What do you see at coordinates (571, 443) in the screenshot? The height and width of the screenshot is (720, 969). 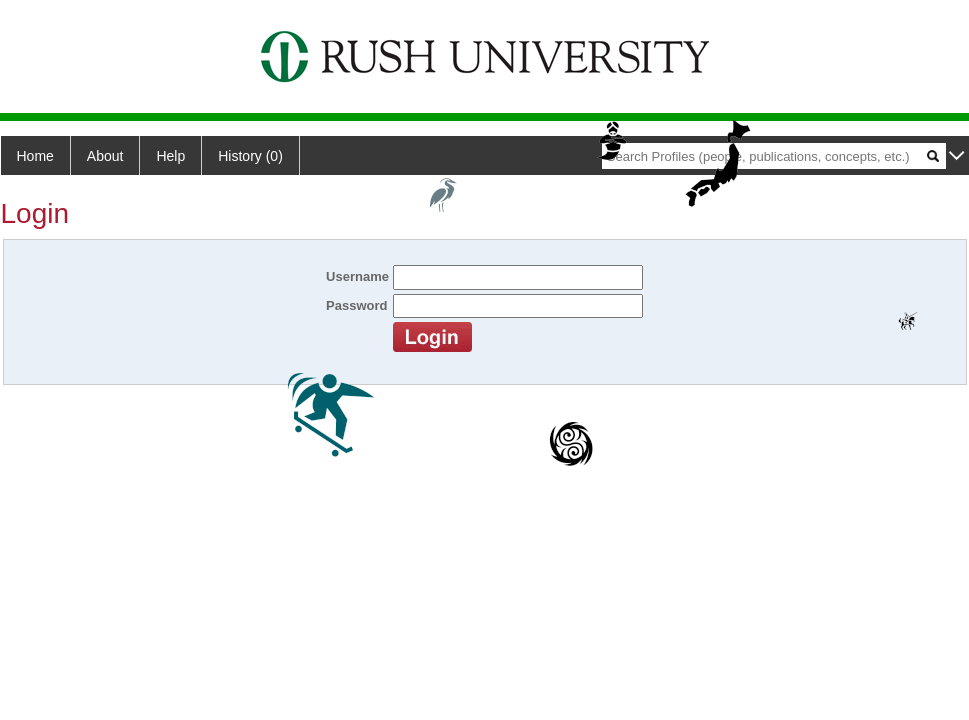 I see `activate typhoon or wind-based ability` at bounding box center [571, 443].